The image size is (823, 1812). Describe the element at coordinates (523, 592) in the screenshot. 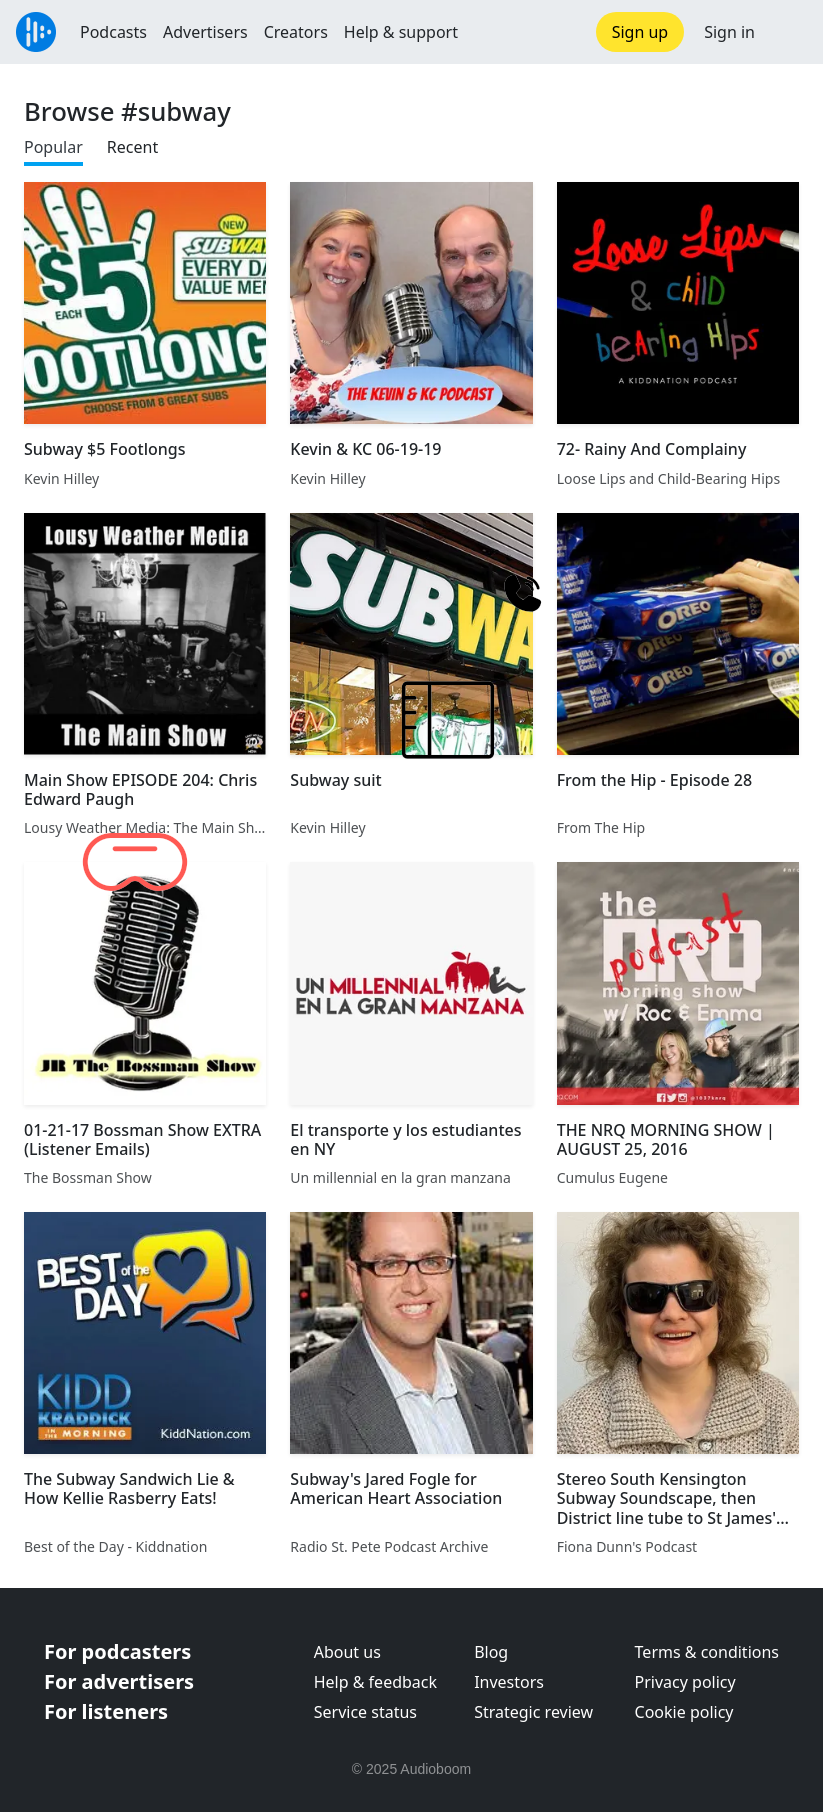

I see `make a phone call` at that location.